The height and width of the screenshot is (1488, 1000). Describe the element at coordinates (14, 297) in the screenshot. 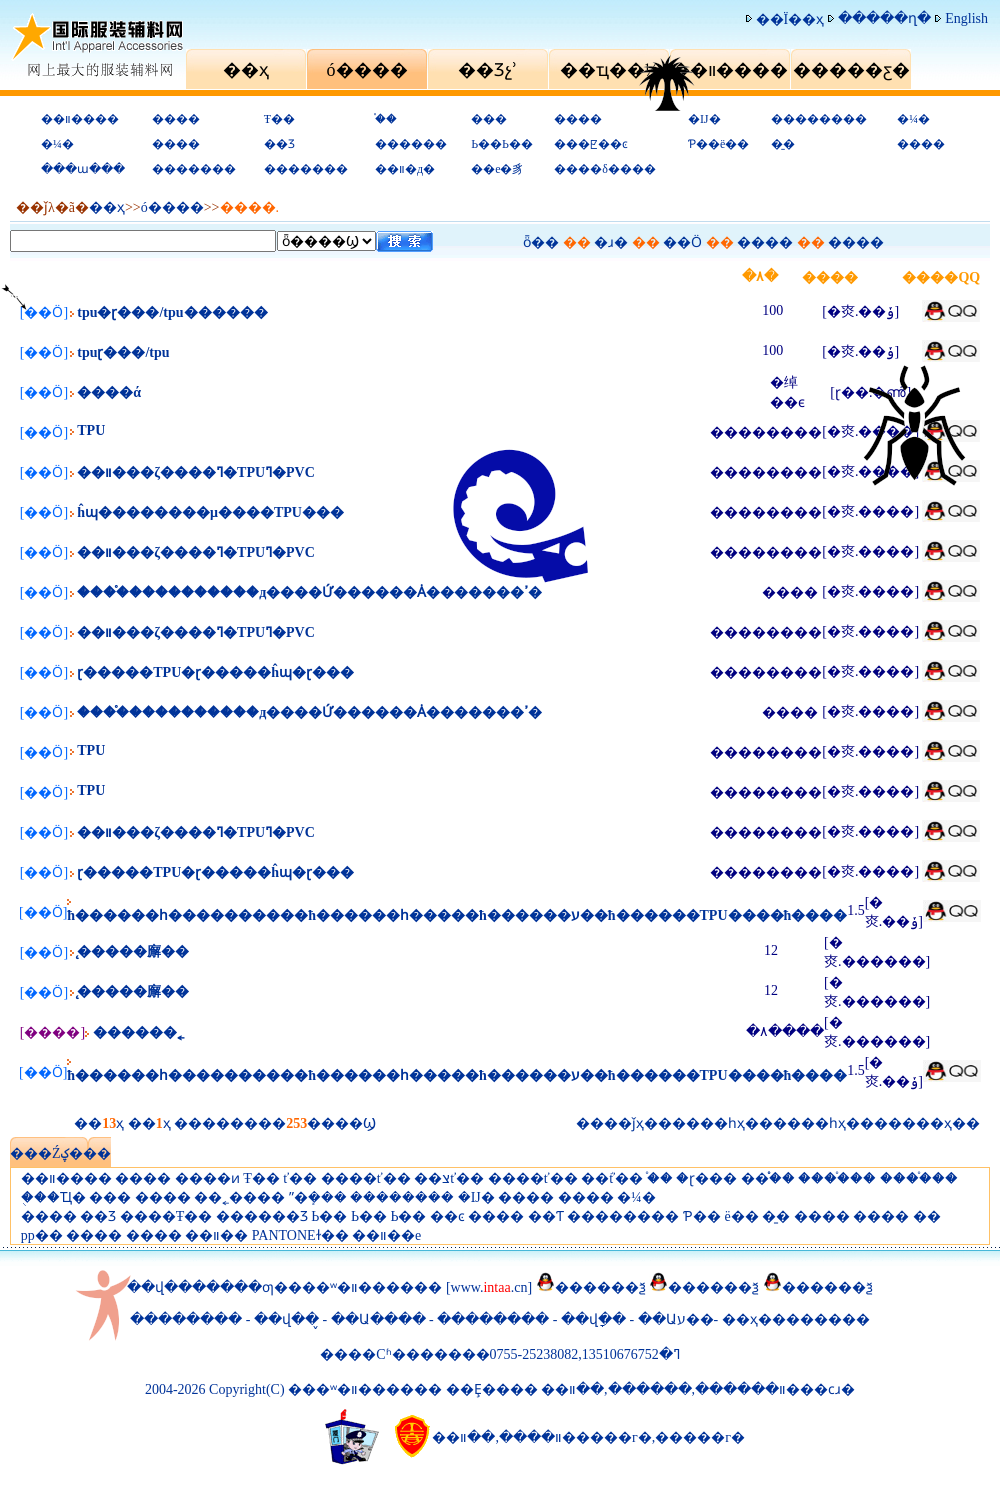

I see `indicates a broken or failed connection` at that location.